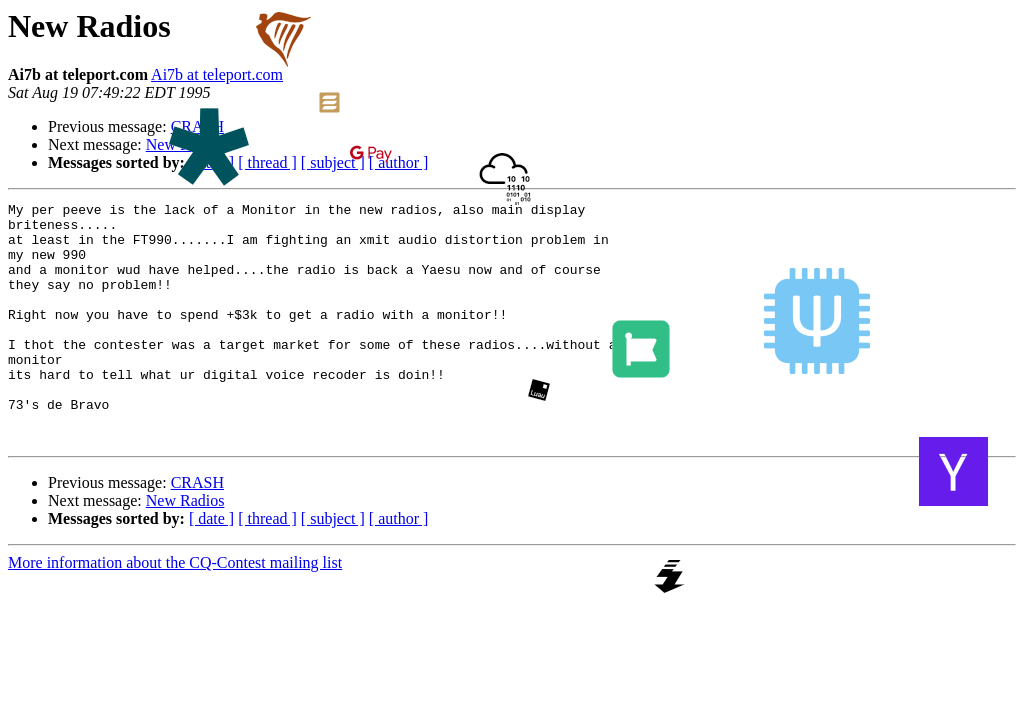  I want to click on luau programming language logo, so click(539, 390).